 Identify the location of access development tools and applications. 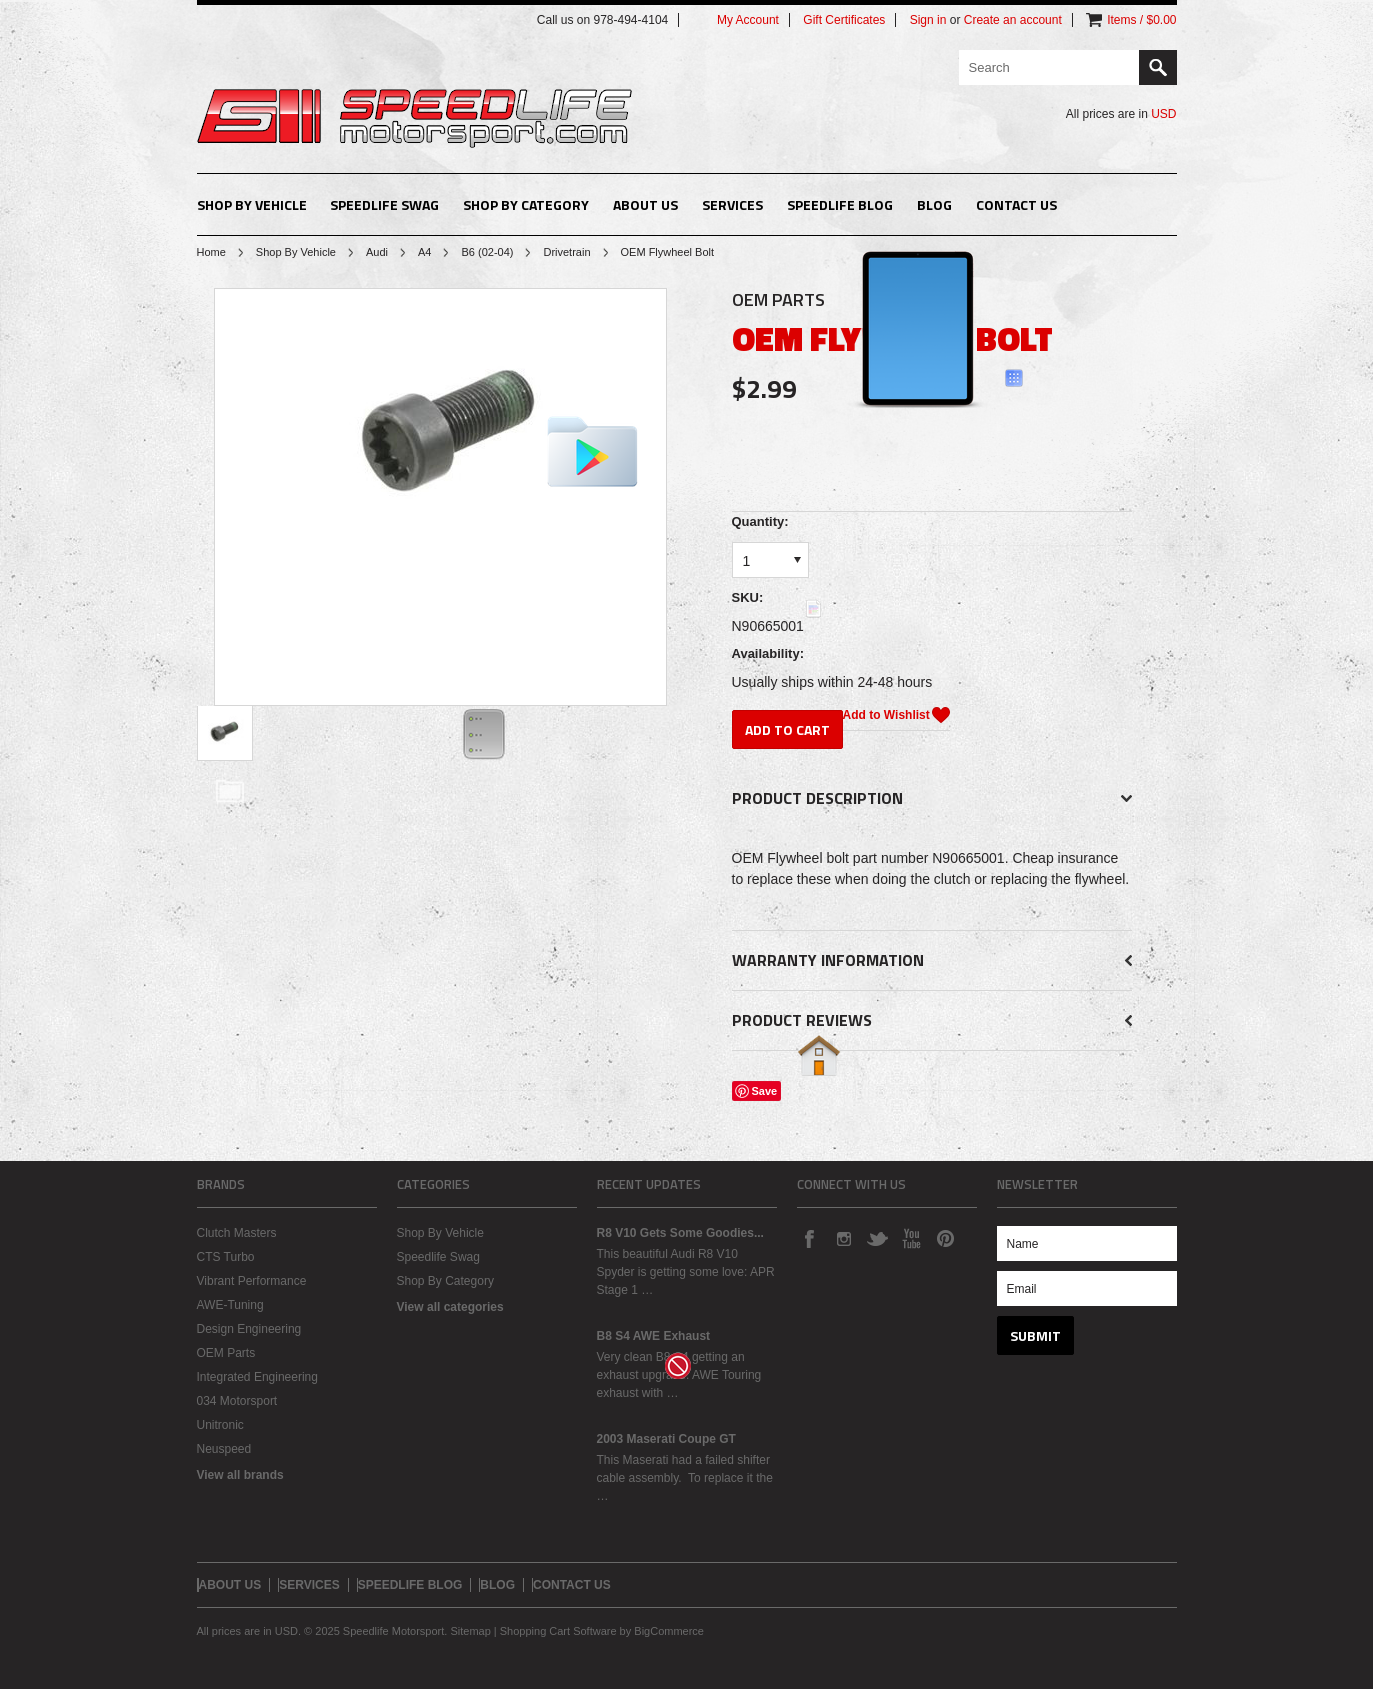
(813, 608).